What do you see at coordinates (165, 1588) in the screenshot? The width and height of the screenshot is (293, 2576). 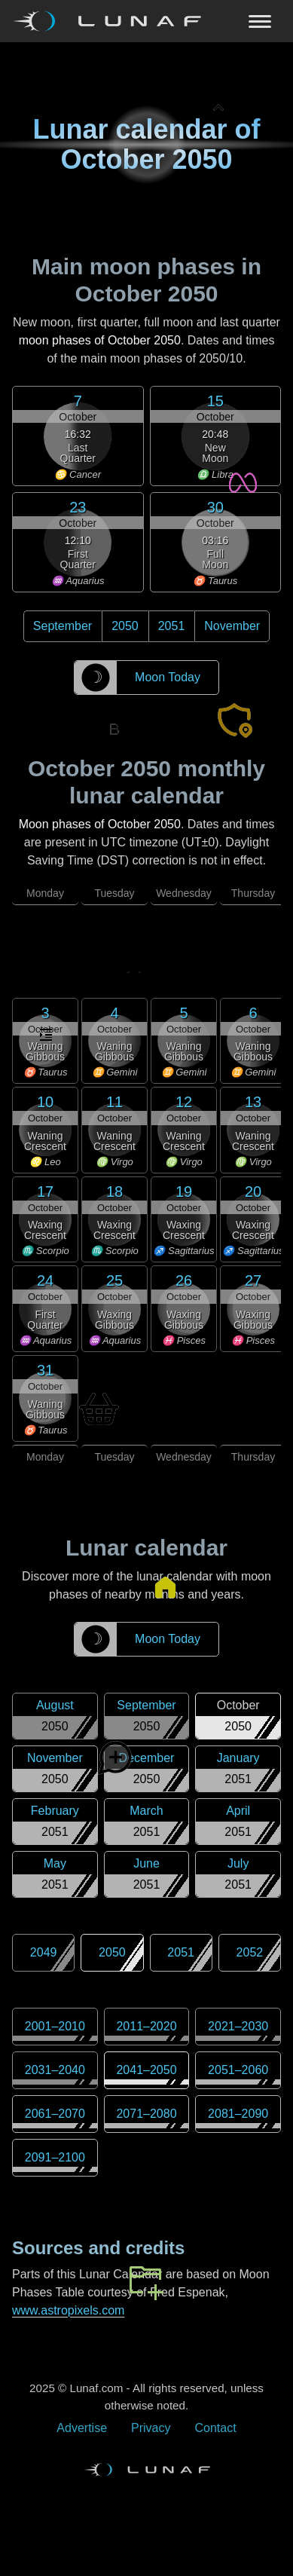 I see `go to home screen` at bounding box center [165, 1588].